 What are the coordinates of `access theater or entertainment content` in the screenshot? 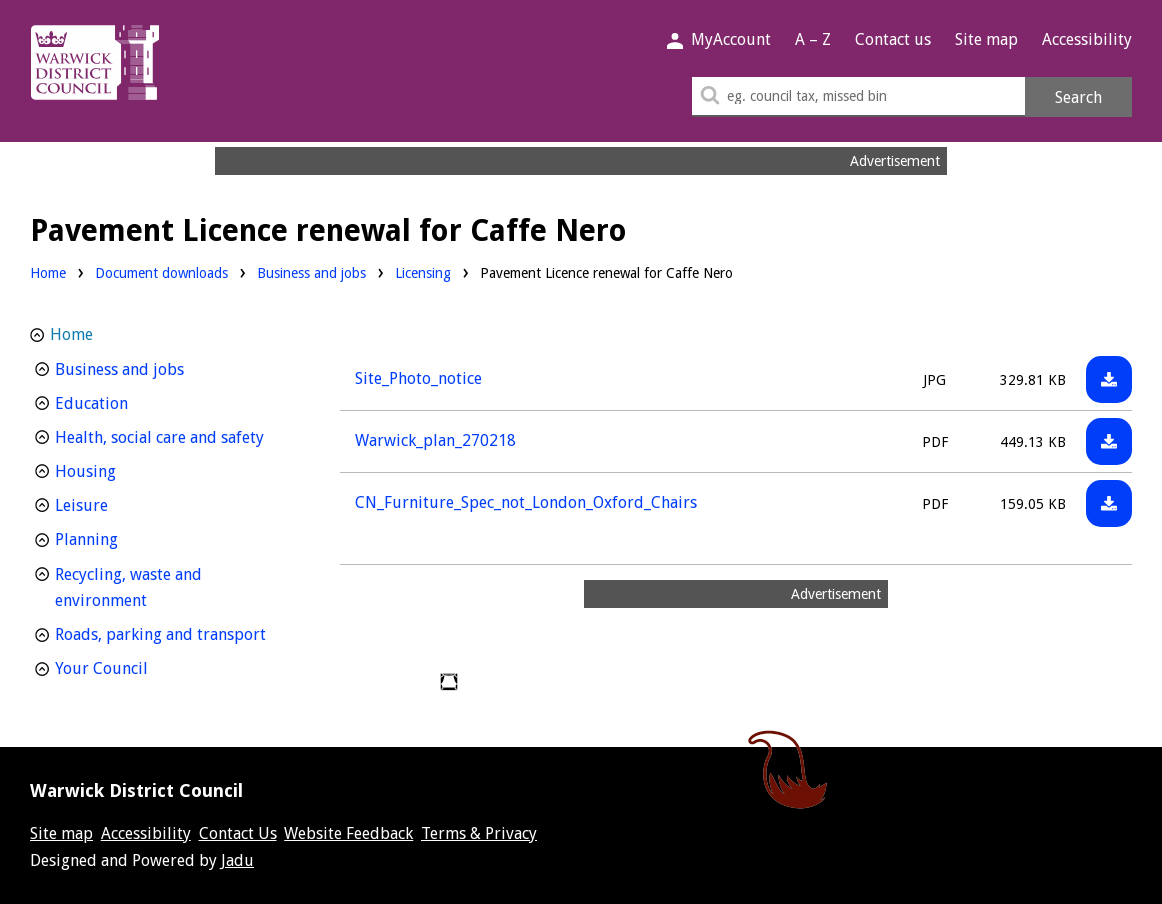 It's located at (449, 682).